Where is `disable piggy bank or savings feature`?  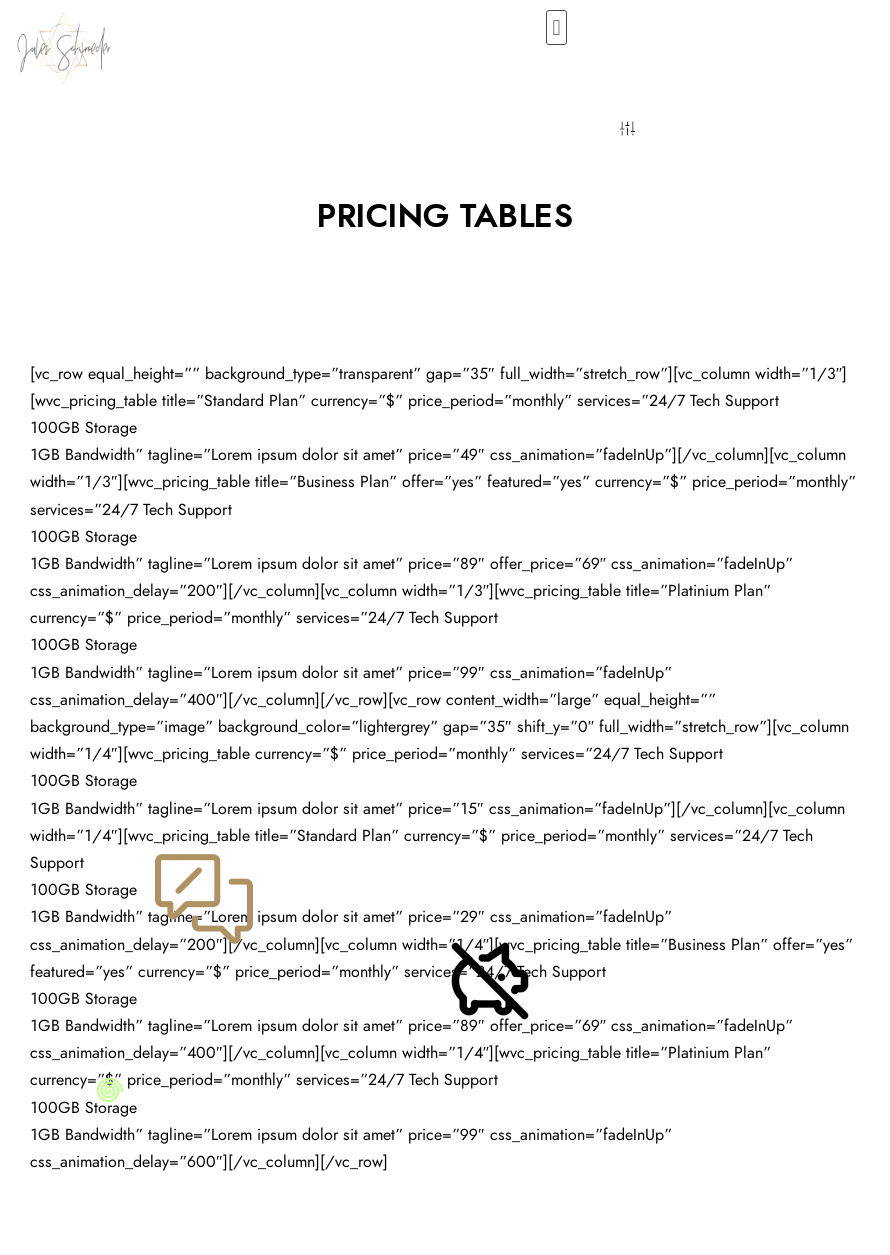
disable piggy bank or savings feature is located at coordinates (490, 981).